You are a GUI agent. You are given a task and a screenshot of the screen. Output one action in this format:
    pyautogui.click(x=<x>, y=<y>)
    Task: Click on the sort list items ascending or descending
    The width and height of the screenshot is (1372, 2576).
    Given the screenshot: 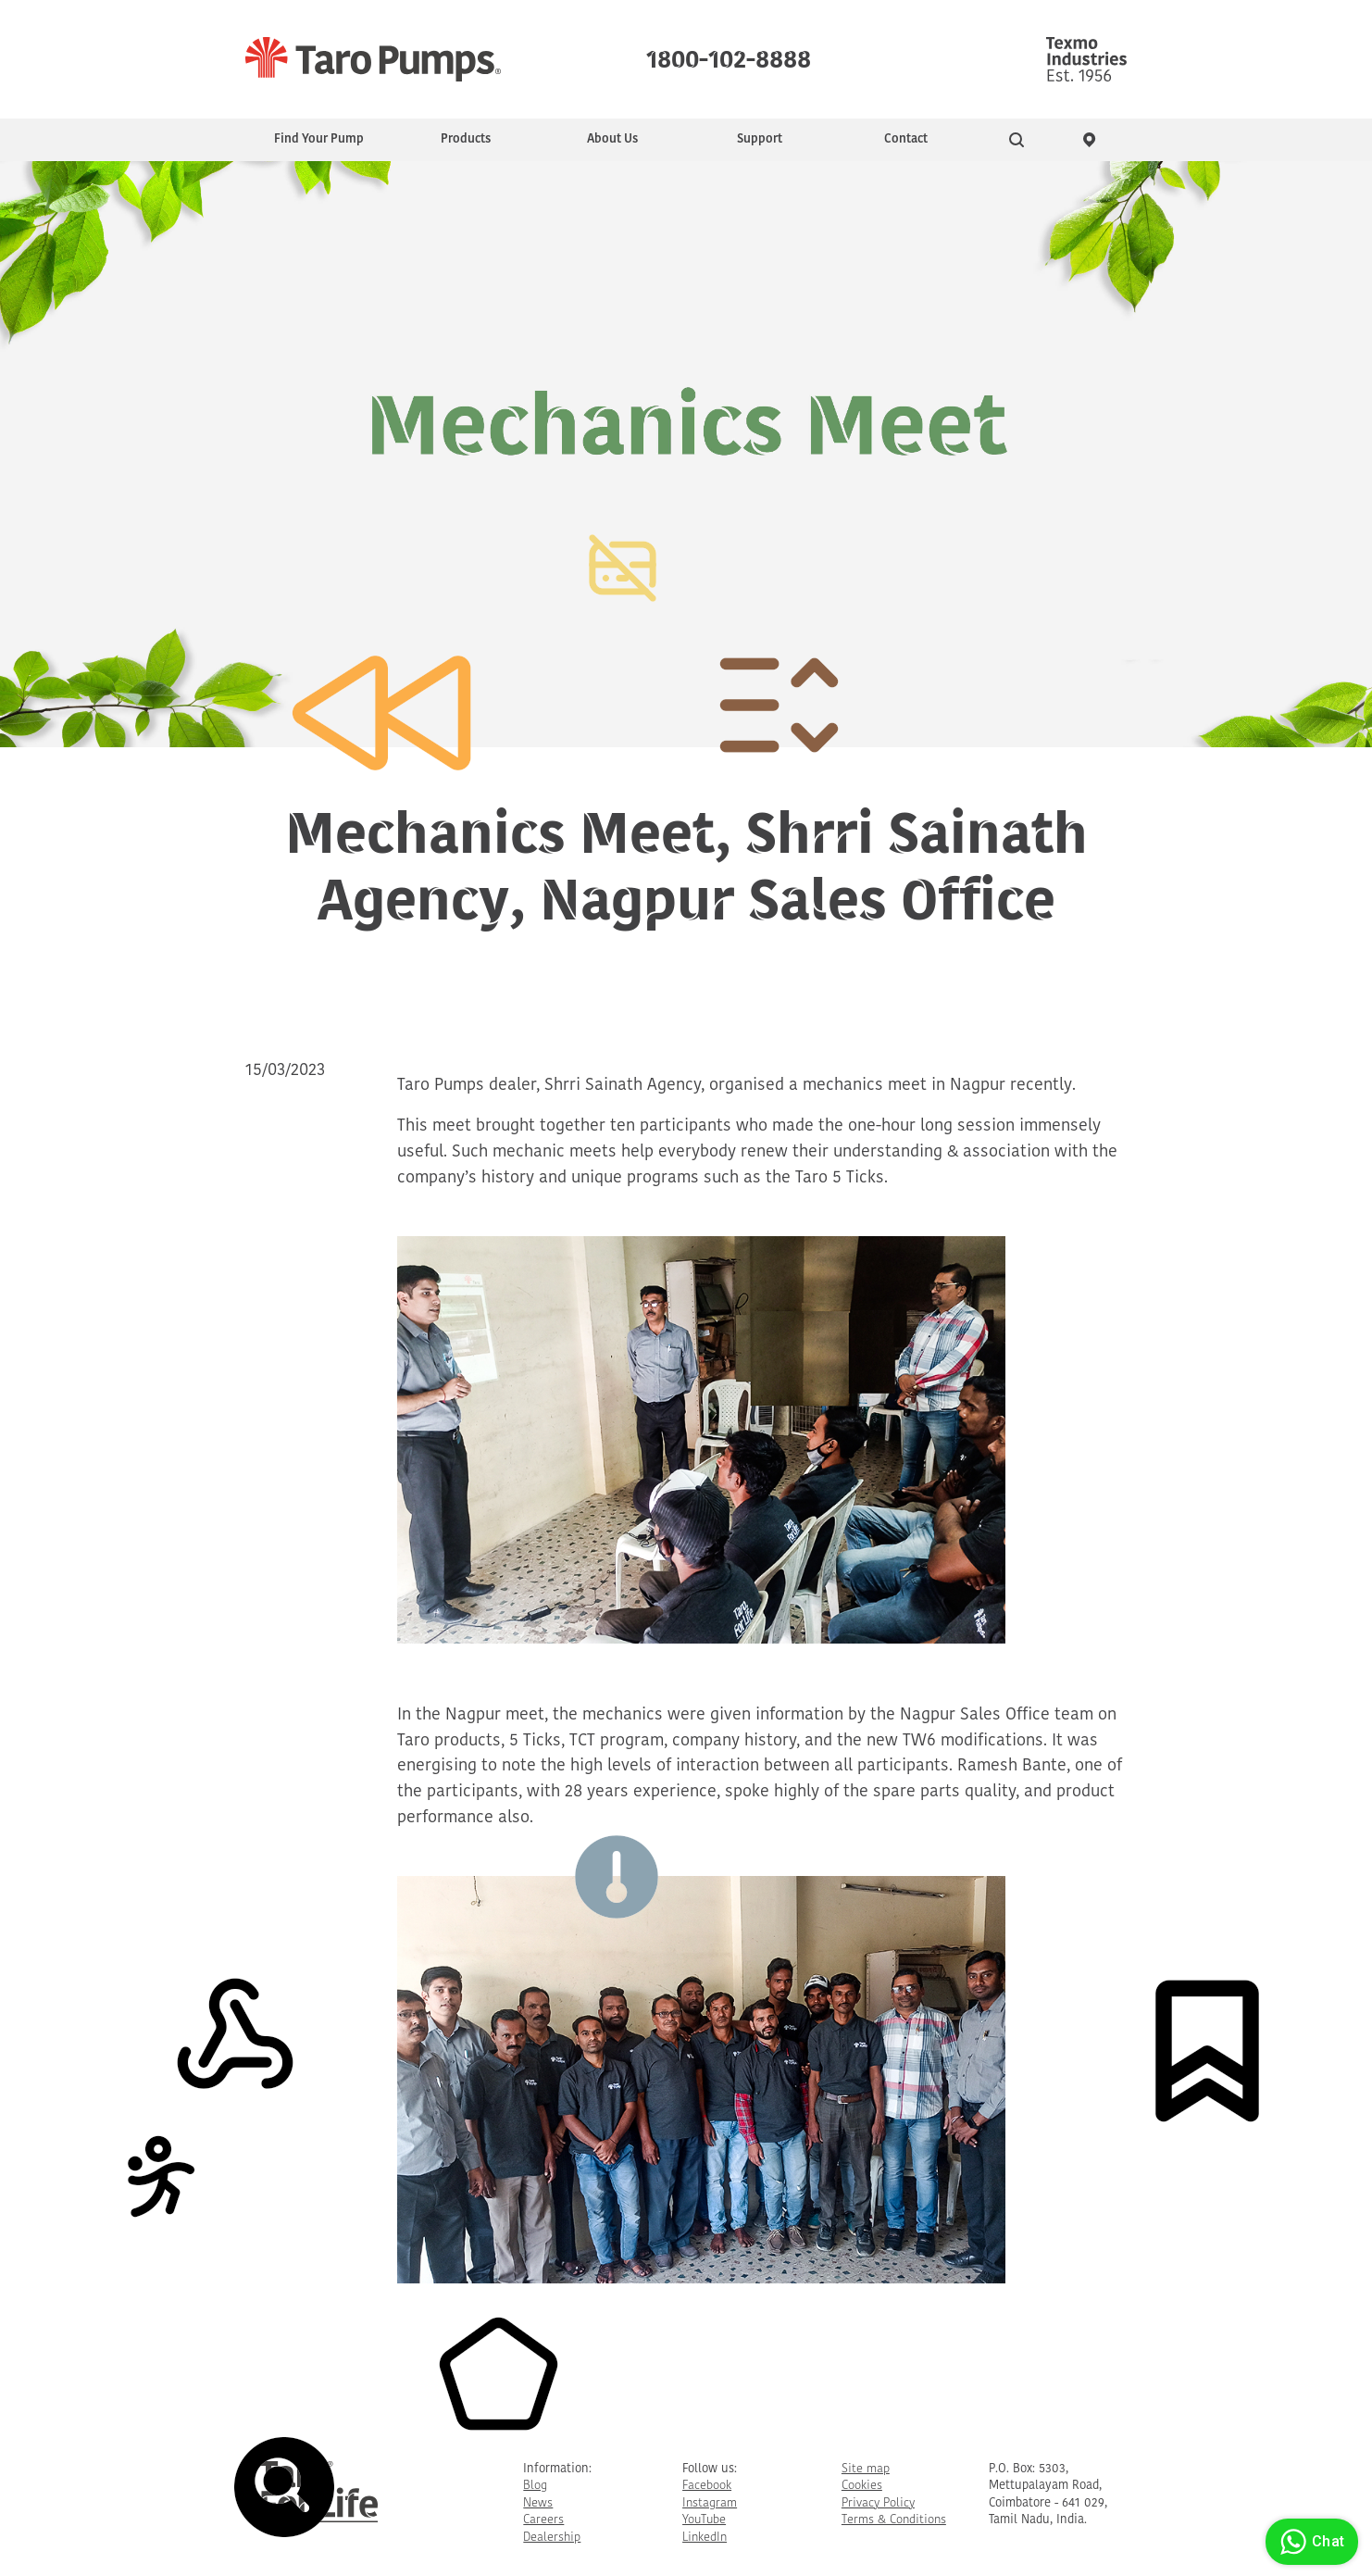 What is the action you would take?
    pyautogui.click(x=779, y=705)
    